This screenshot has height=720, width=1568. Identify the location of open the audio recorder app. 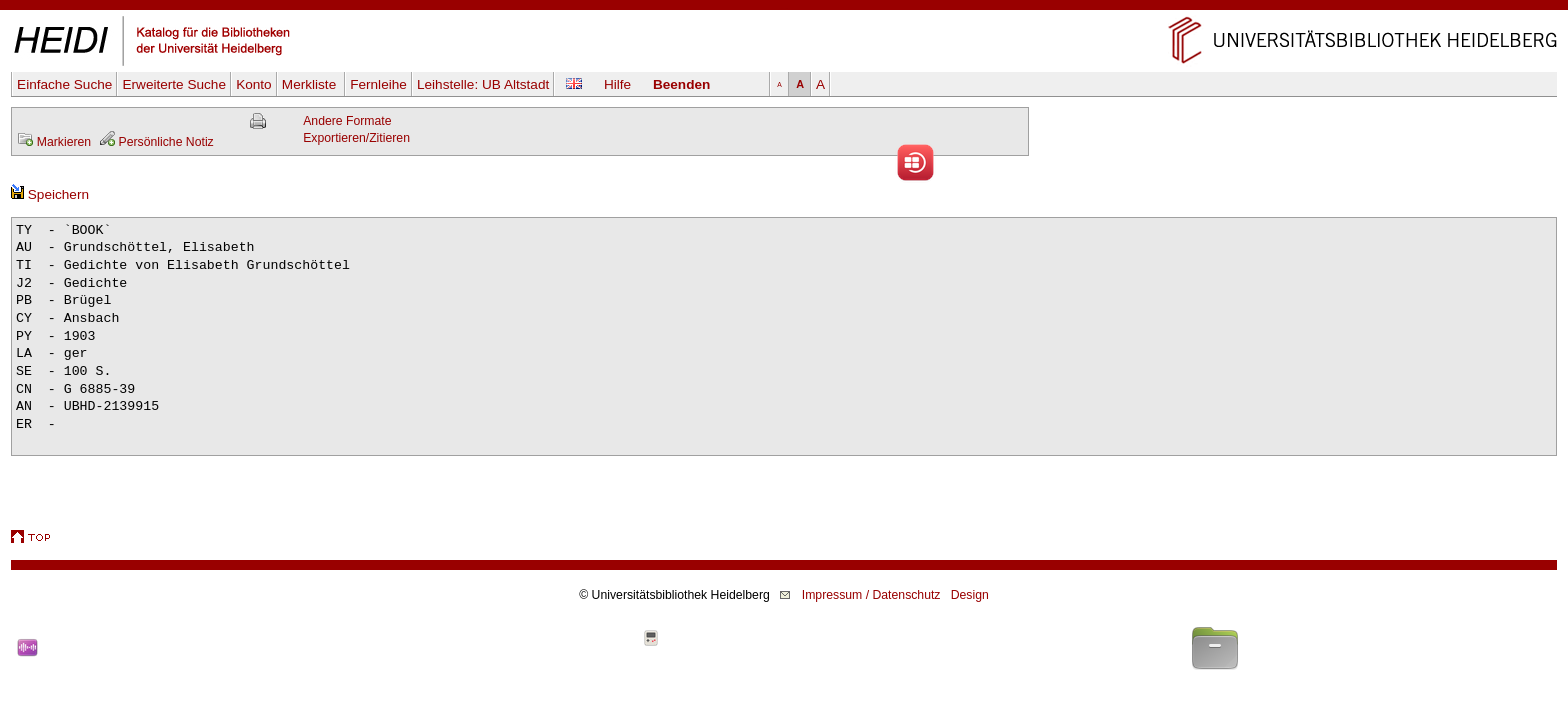
(27, 647).